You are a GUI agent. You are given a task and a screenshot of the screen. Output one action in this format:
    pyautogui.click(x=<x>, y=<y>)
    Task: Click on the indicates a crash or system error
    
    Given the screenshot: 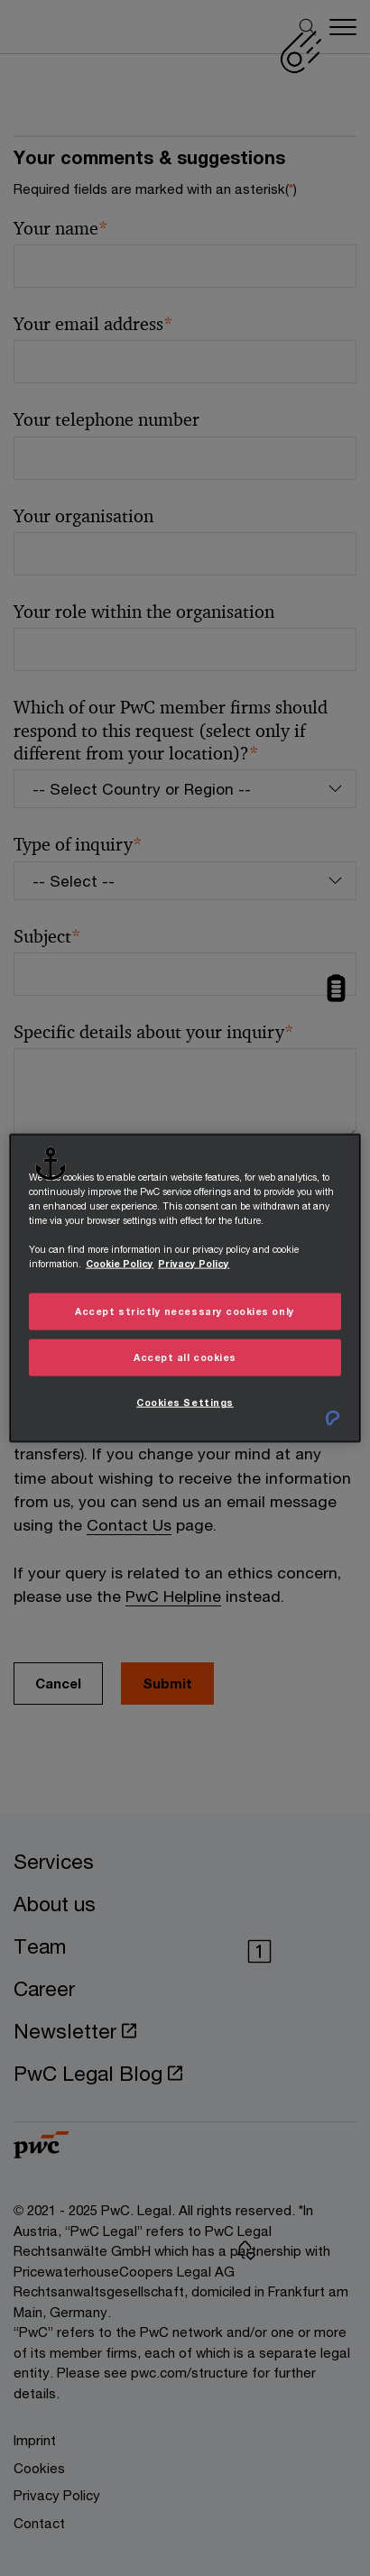 What is the action you would take?
    pyautogui.click(x=301, y=52)
    